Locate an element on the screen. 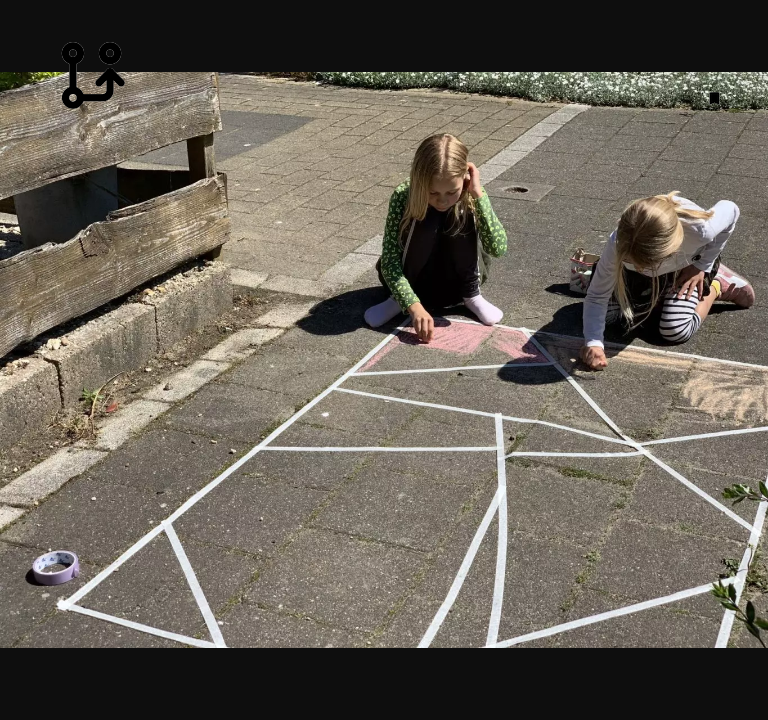 Image resolution: width=768 pixels, height=720 pixels. save this item for later is located at coordinates (714, 98).